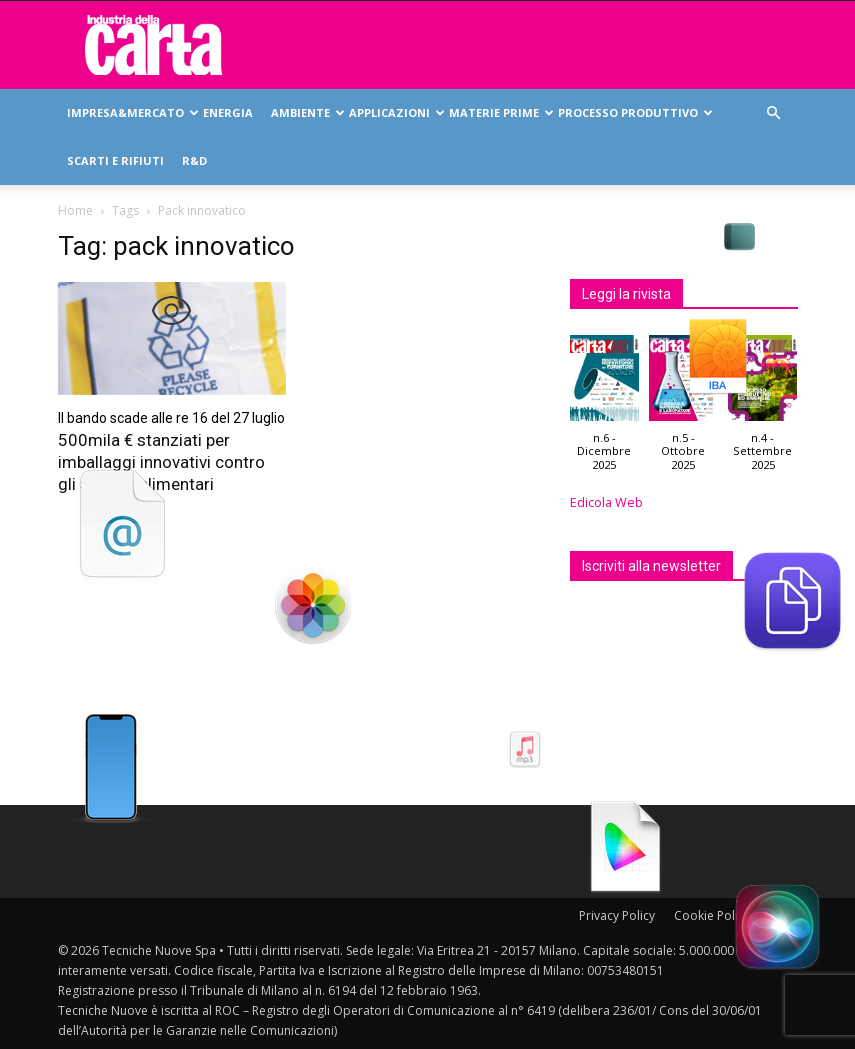 The width and height of the screenshot is (855, 1049). I want to click on open an iBooks Author document, so click(718, 358).